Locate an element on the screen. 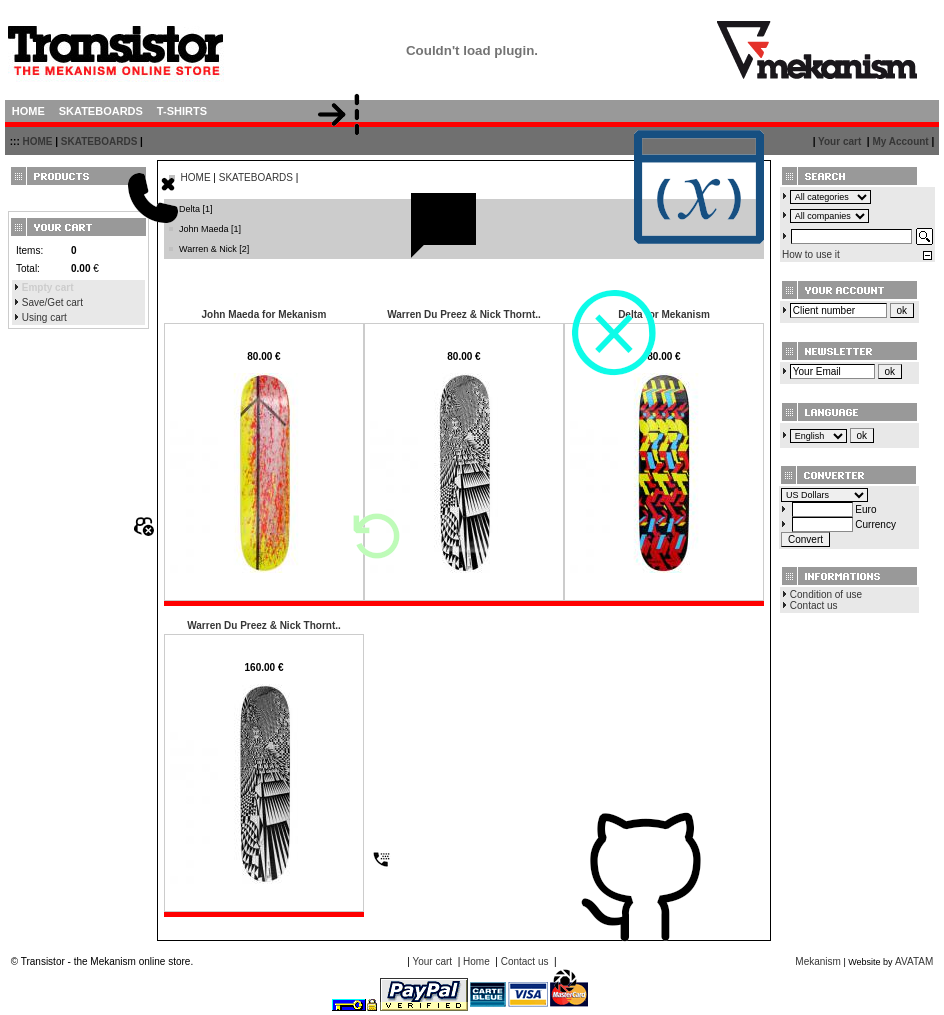  view grouped variables in debug panel is located at coordinates (699, 187).